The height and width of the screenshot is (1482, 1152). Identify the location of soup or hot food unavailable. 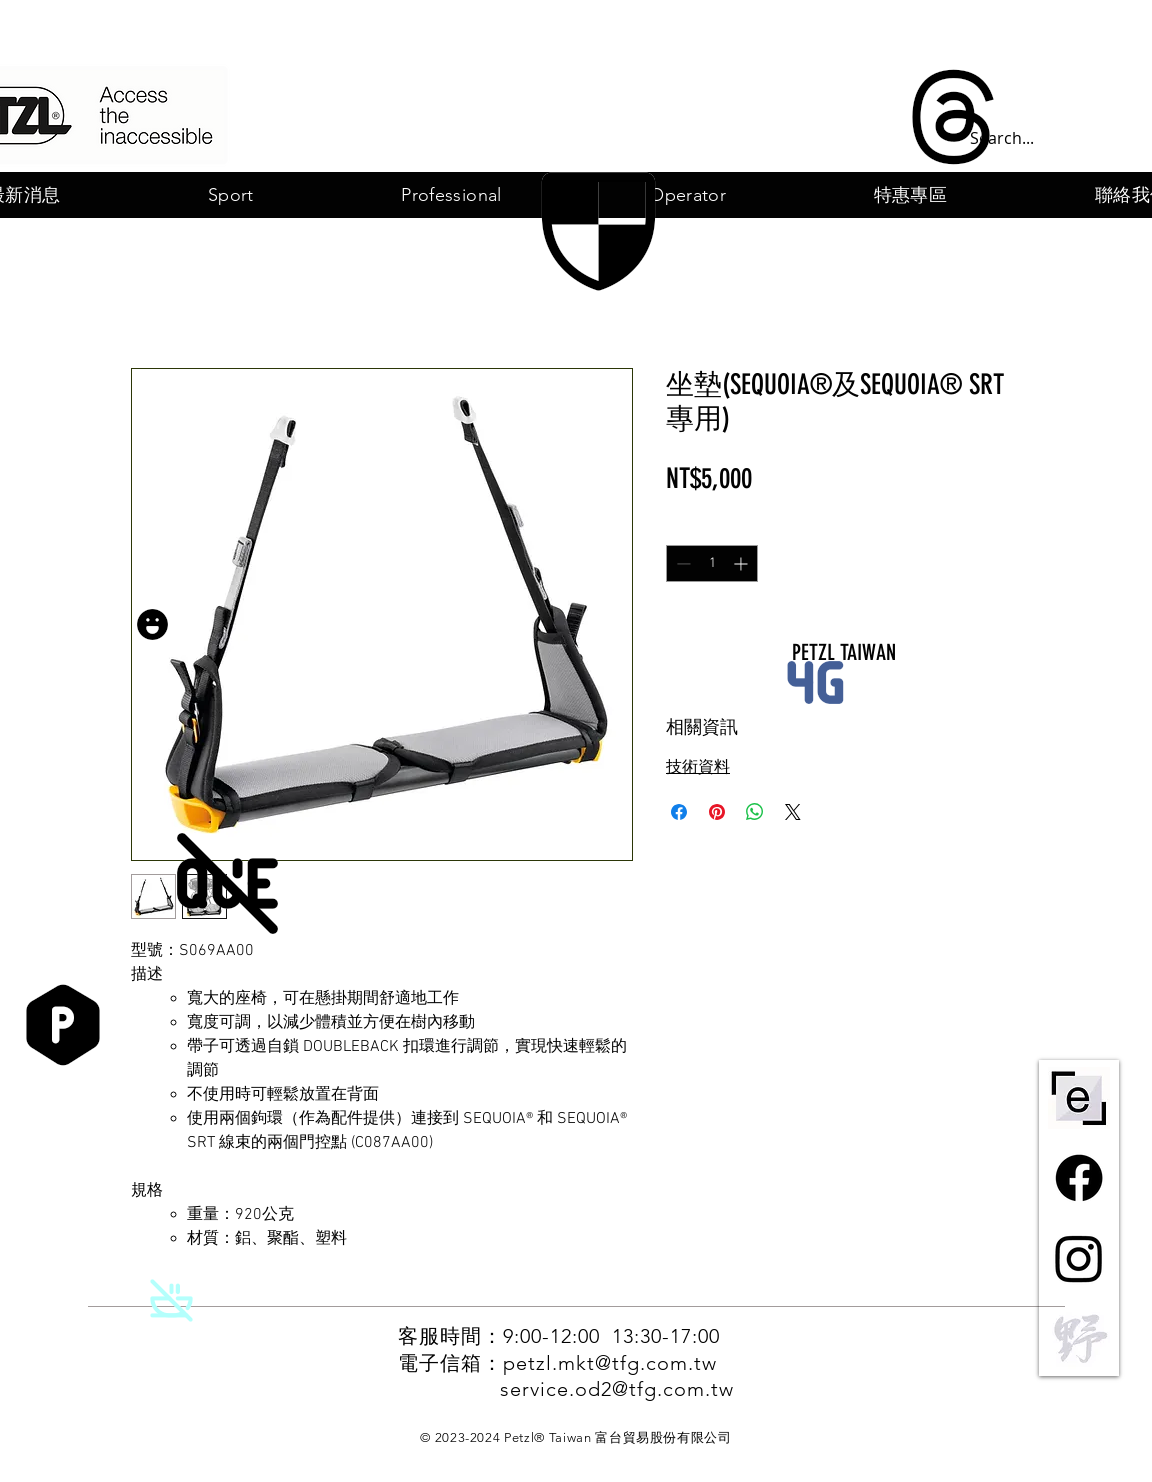
(171, 1300).